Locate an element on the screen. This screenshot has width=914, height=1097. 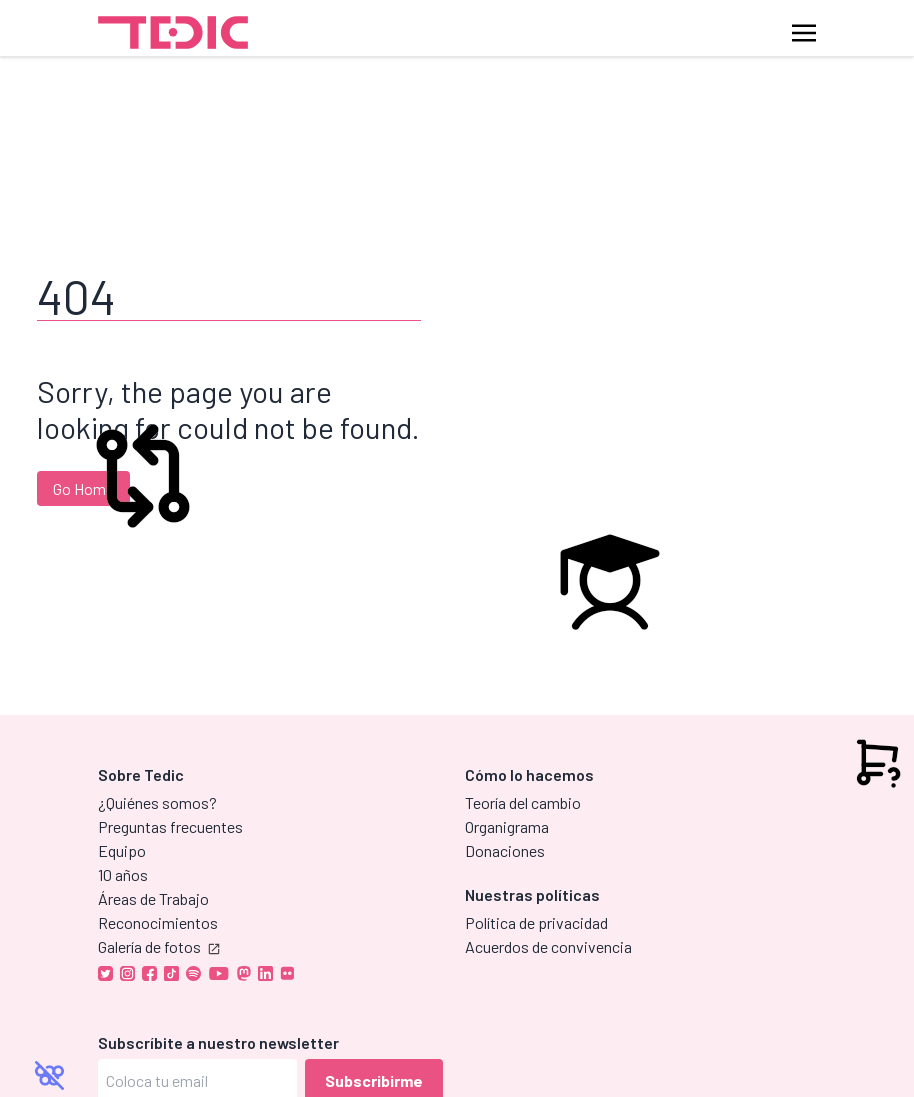
view student profile or account is located at coordinates (610, 584).